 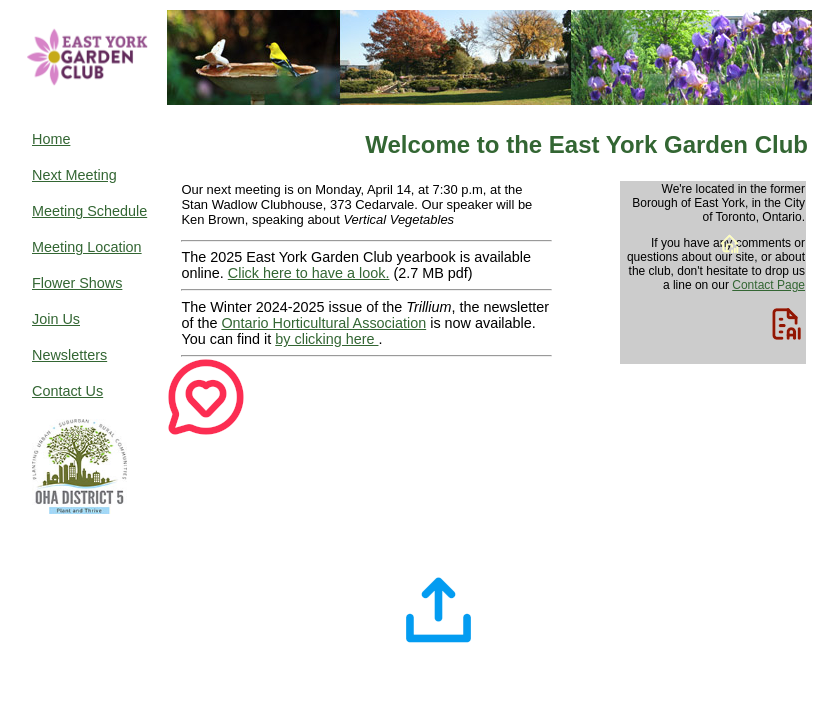 I want to click on upload a file or document, so click(x=438, y=612).